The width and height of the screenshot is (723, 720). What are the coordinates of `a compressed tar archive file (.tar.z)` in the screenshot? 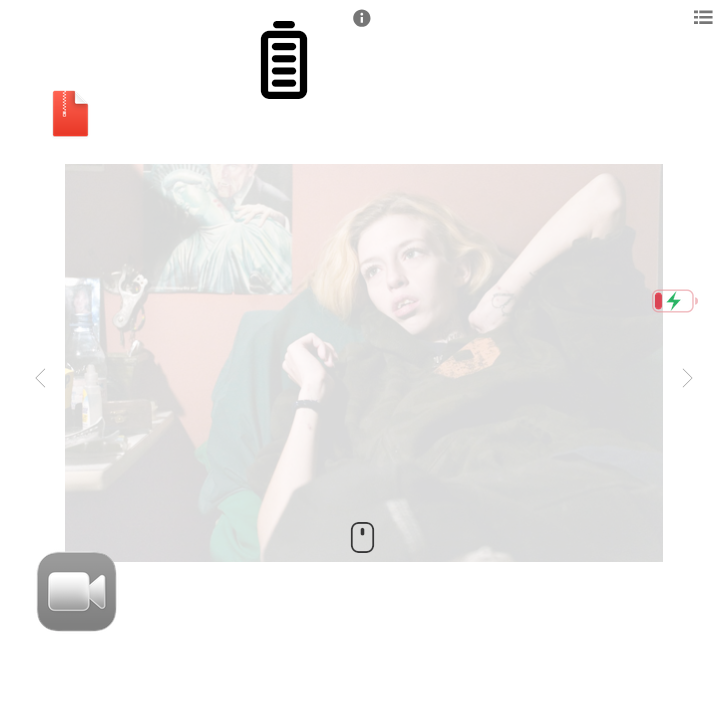 It's located at (70, 114).